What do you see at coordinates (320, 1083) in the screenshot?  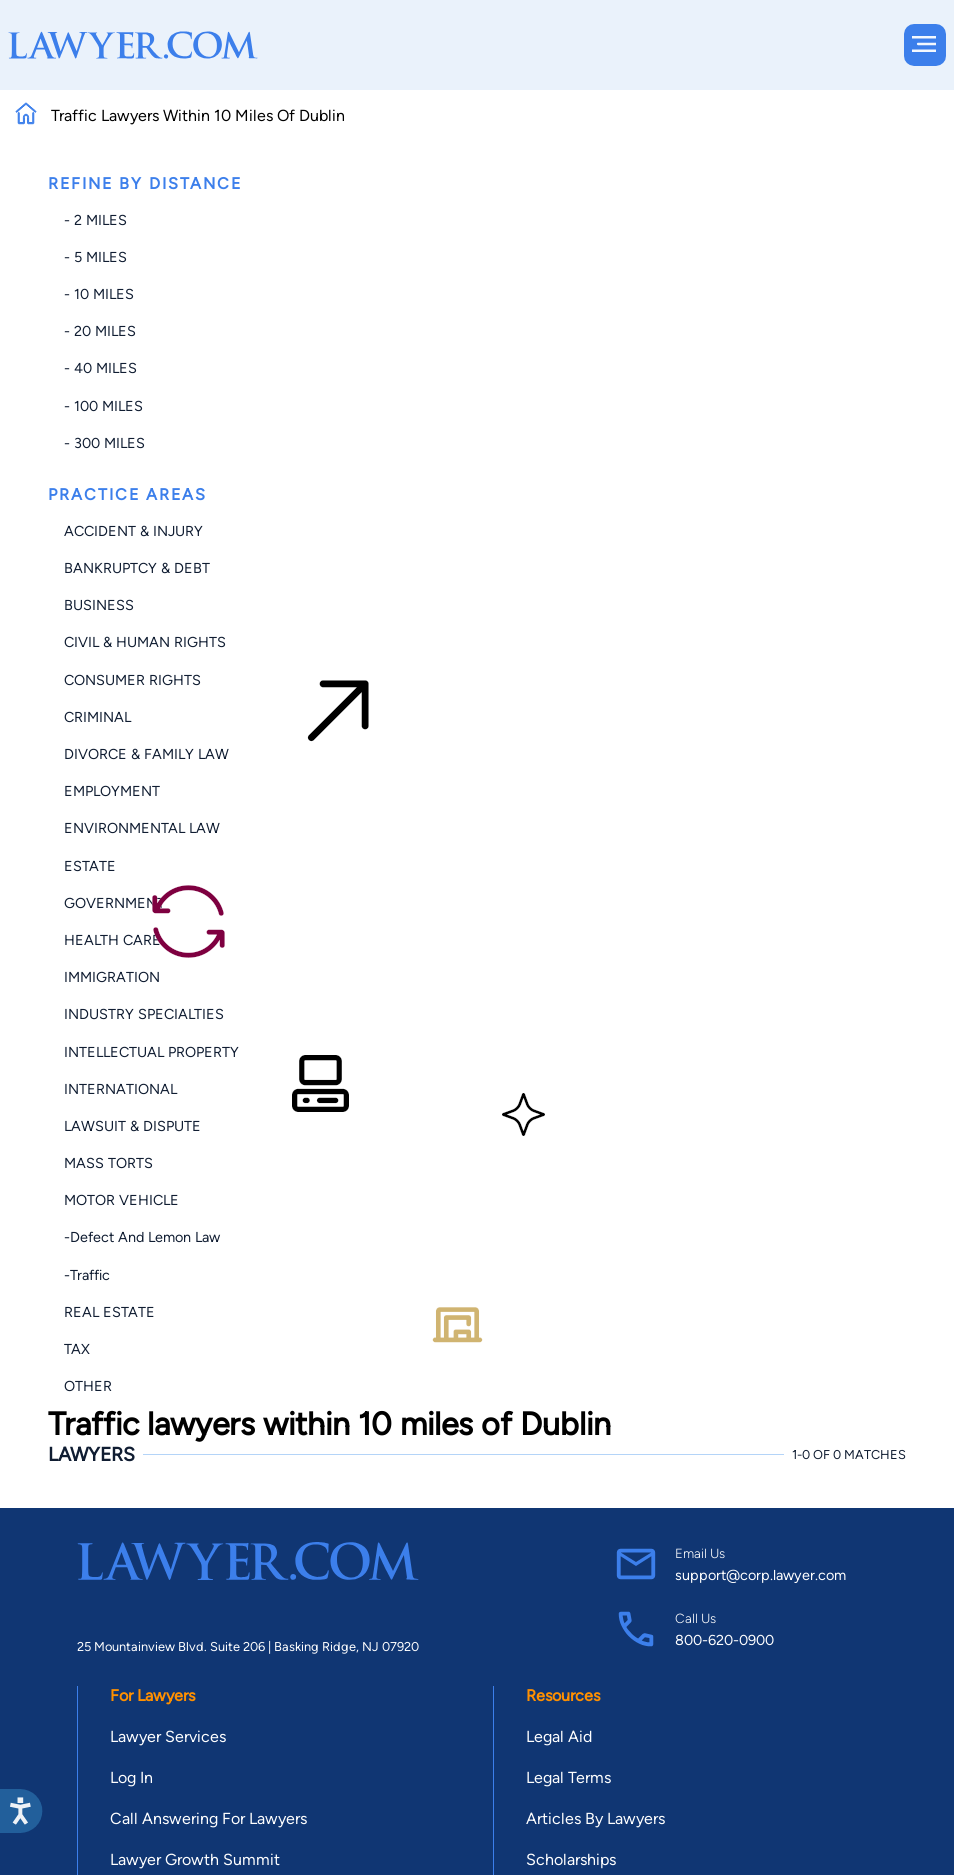 I see `launch a github codespace` at bounding box center [320, 1083].